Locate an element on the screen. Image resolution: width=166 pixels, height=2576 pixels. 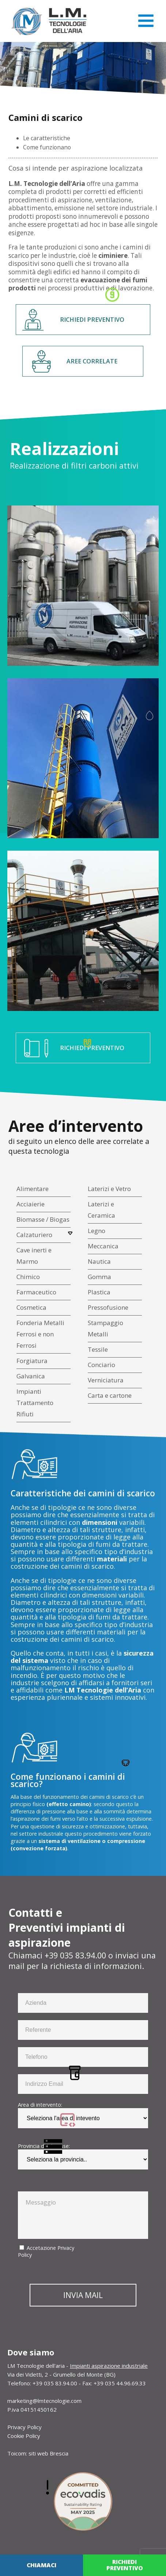
indicates water or liquid content is located at coordinates (150, 716).